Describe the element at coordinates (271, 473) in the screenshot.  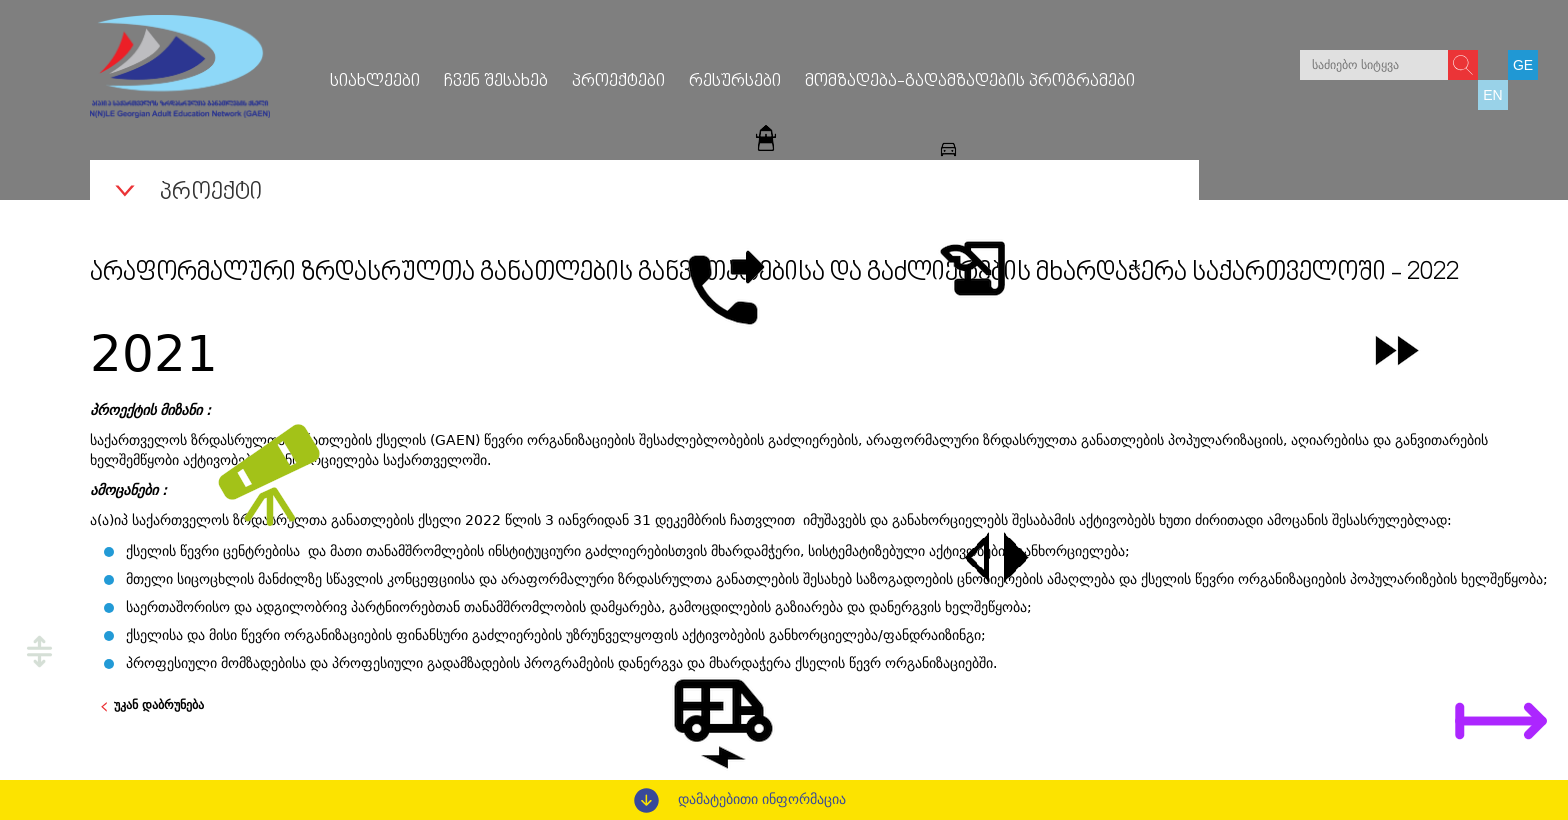
I see `explore or discover new content` at that location.